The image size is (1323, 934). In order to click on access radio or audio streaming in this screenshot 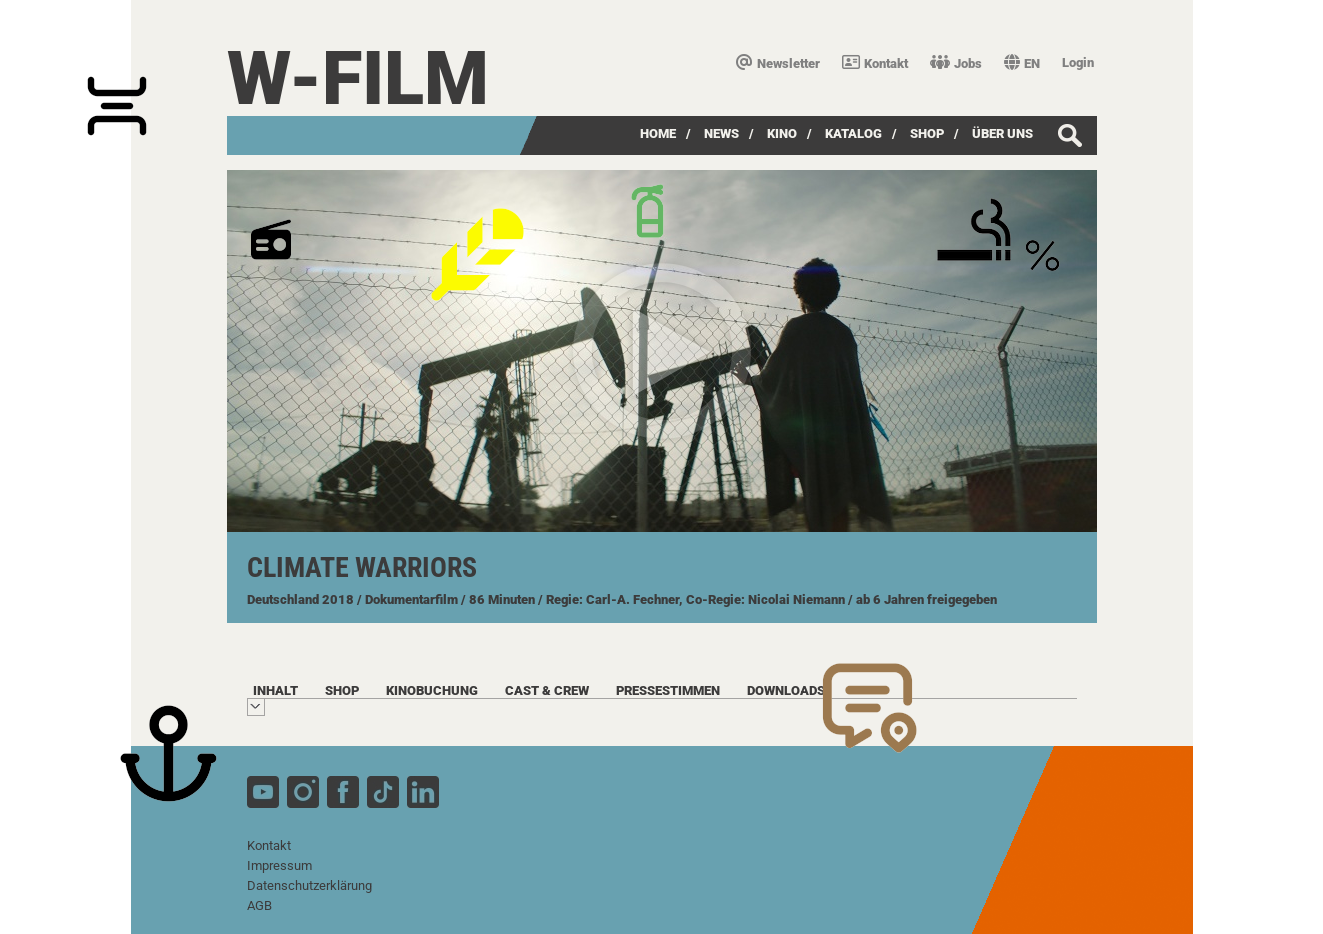, I will do `click(271, 242)`.